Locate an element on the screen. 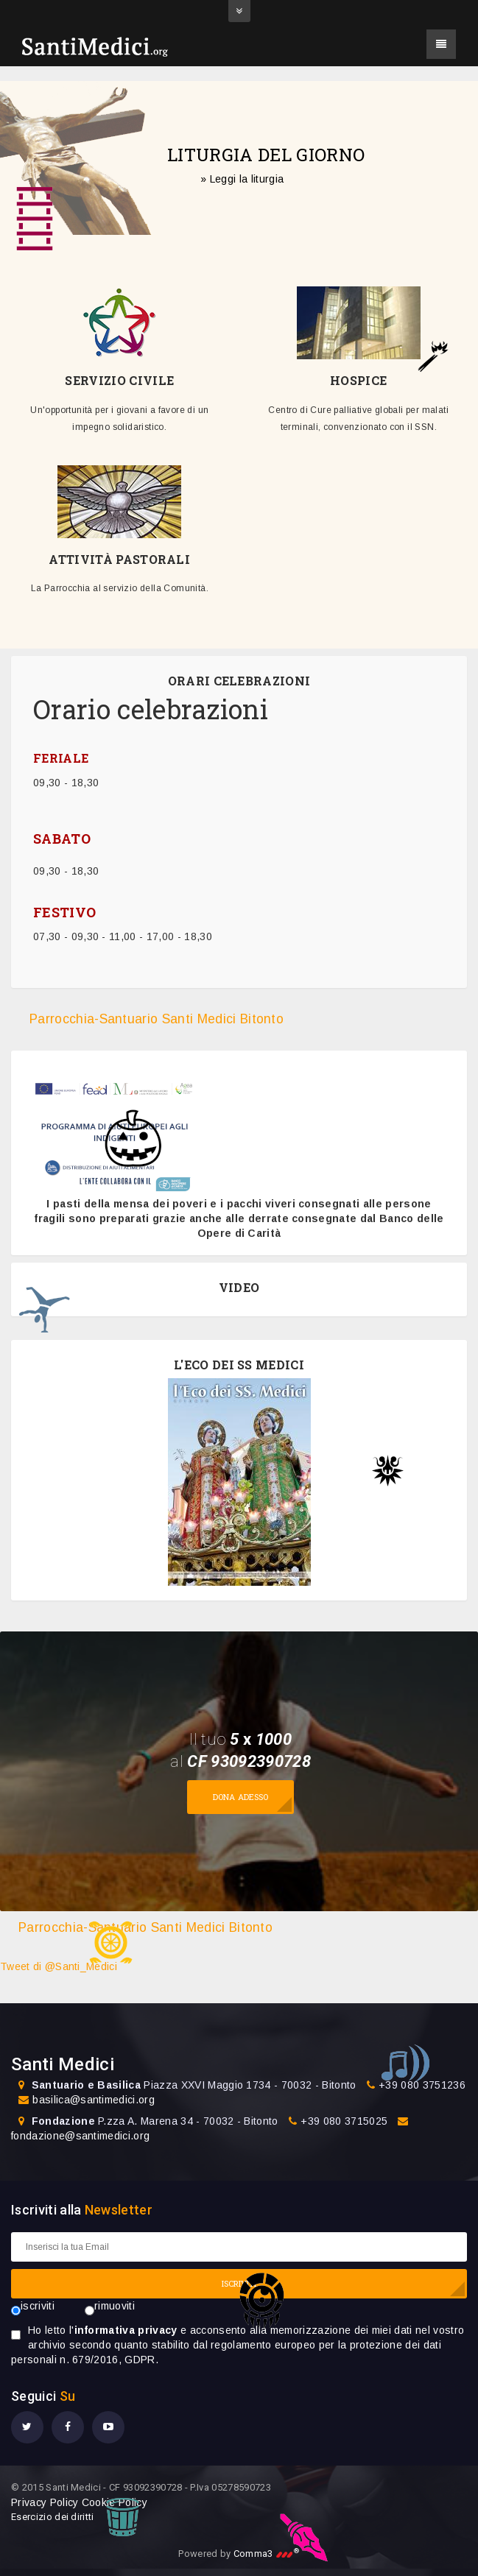 The width and height of the screenshot is (478, 2576). summon or activate a beholder creature is located at coordinates (261, 2301).